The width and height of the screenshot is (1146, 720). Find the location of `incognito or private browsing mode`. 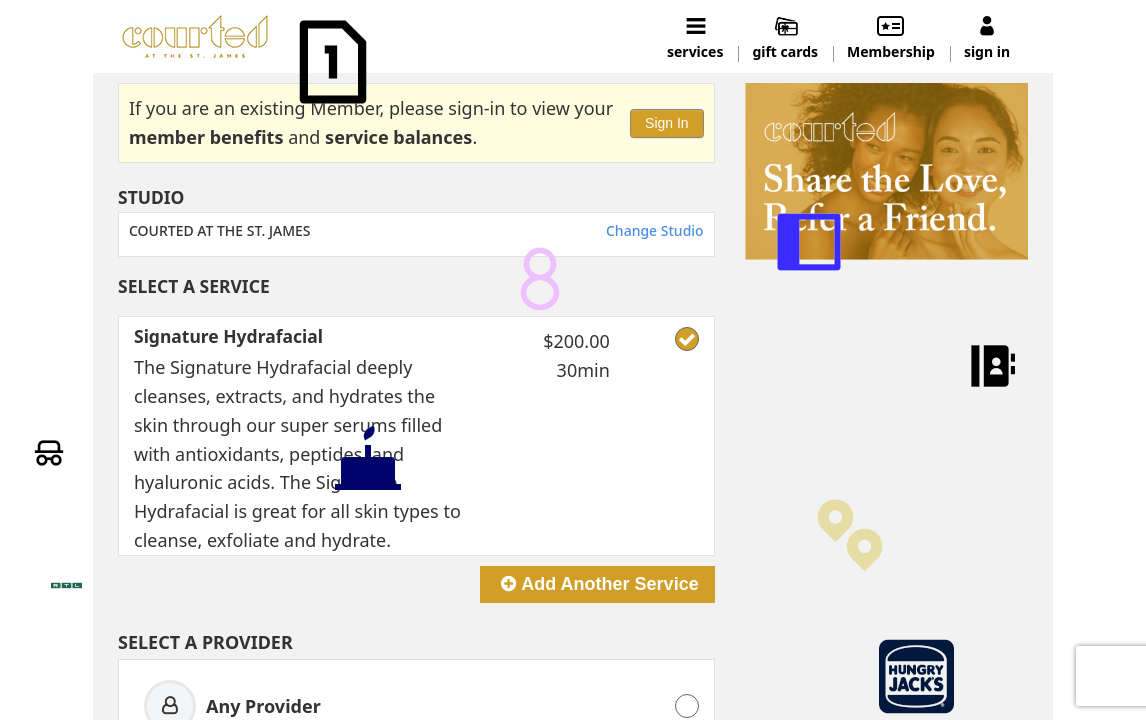

incognito or private browsing mode is located at coordinates (49, 453).